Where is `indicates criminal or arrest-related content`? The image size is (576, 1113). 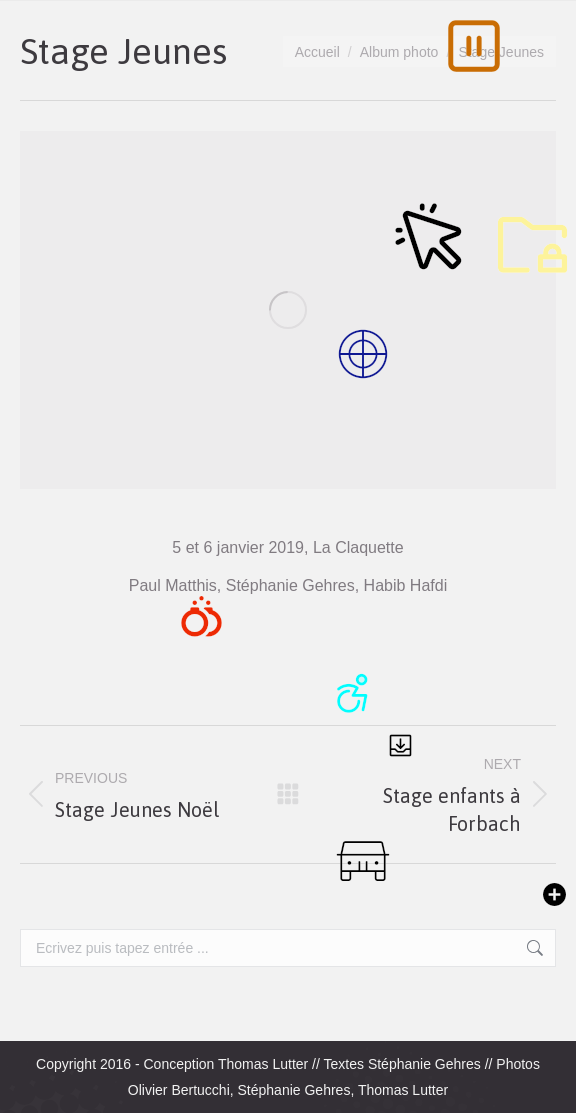
indicates criminal or arrest-related content is located at coordinates (201, 618).